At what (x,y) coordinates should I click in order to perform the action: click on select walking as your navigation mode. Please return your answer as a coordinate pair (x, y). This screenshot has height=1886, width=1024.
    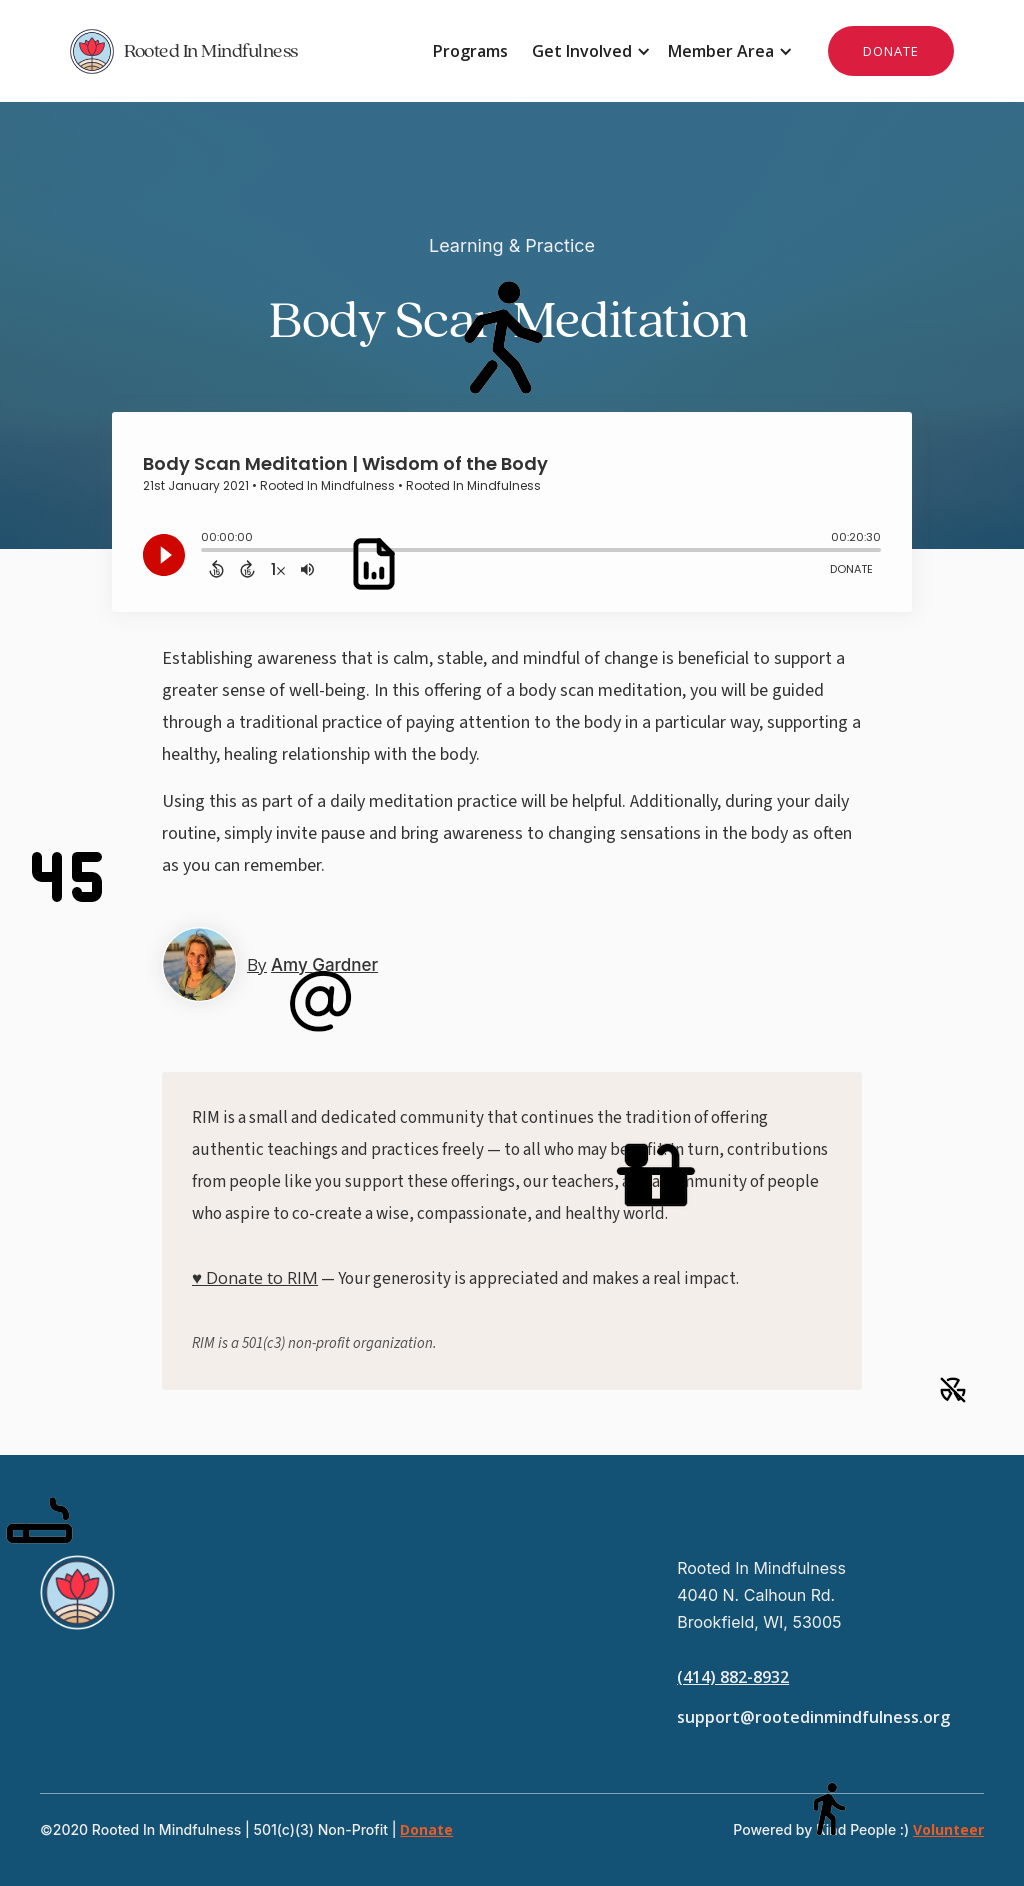
    Looking at the image, I should click on (503, 337).